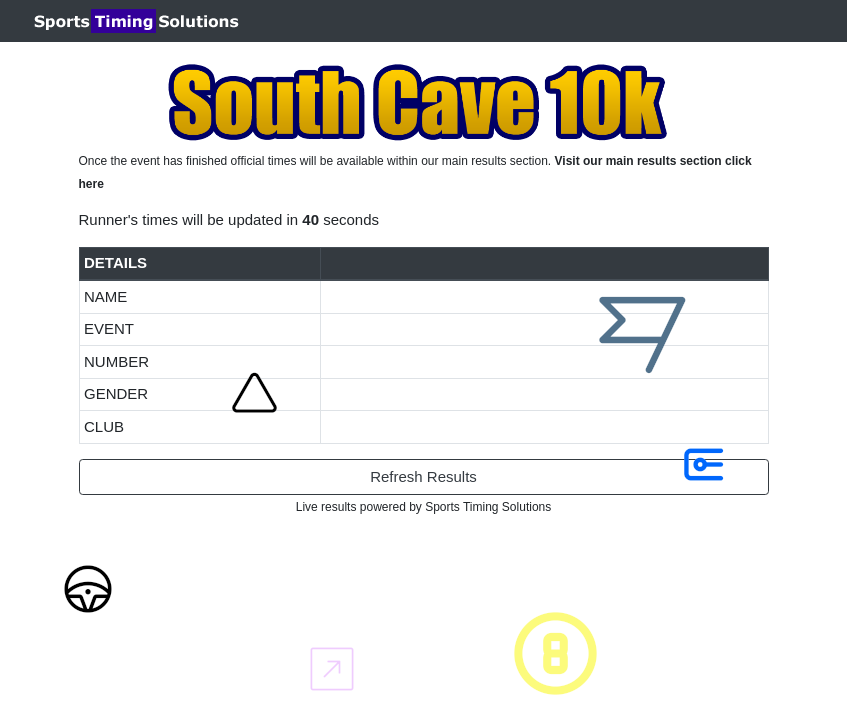 This screenshot has width=847, height=720. I want to click on flag or bookmark an item, so click(639, 330).